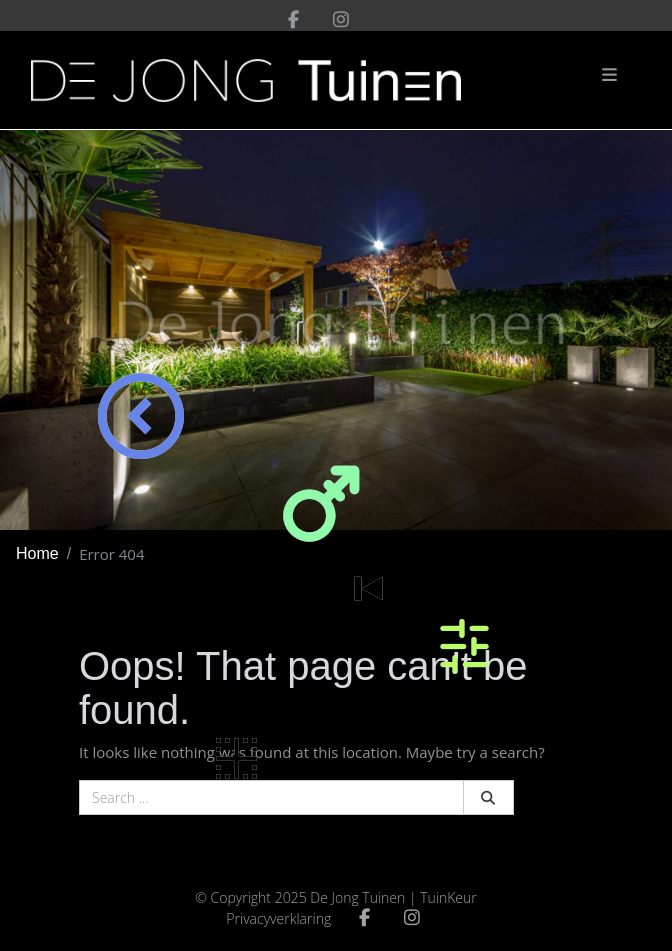 This screenshot has height=951, width=672. Describe the element at coordinates (464, 646) in the screenshot. I see `adjust settings or preferences` at that location.